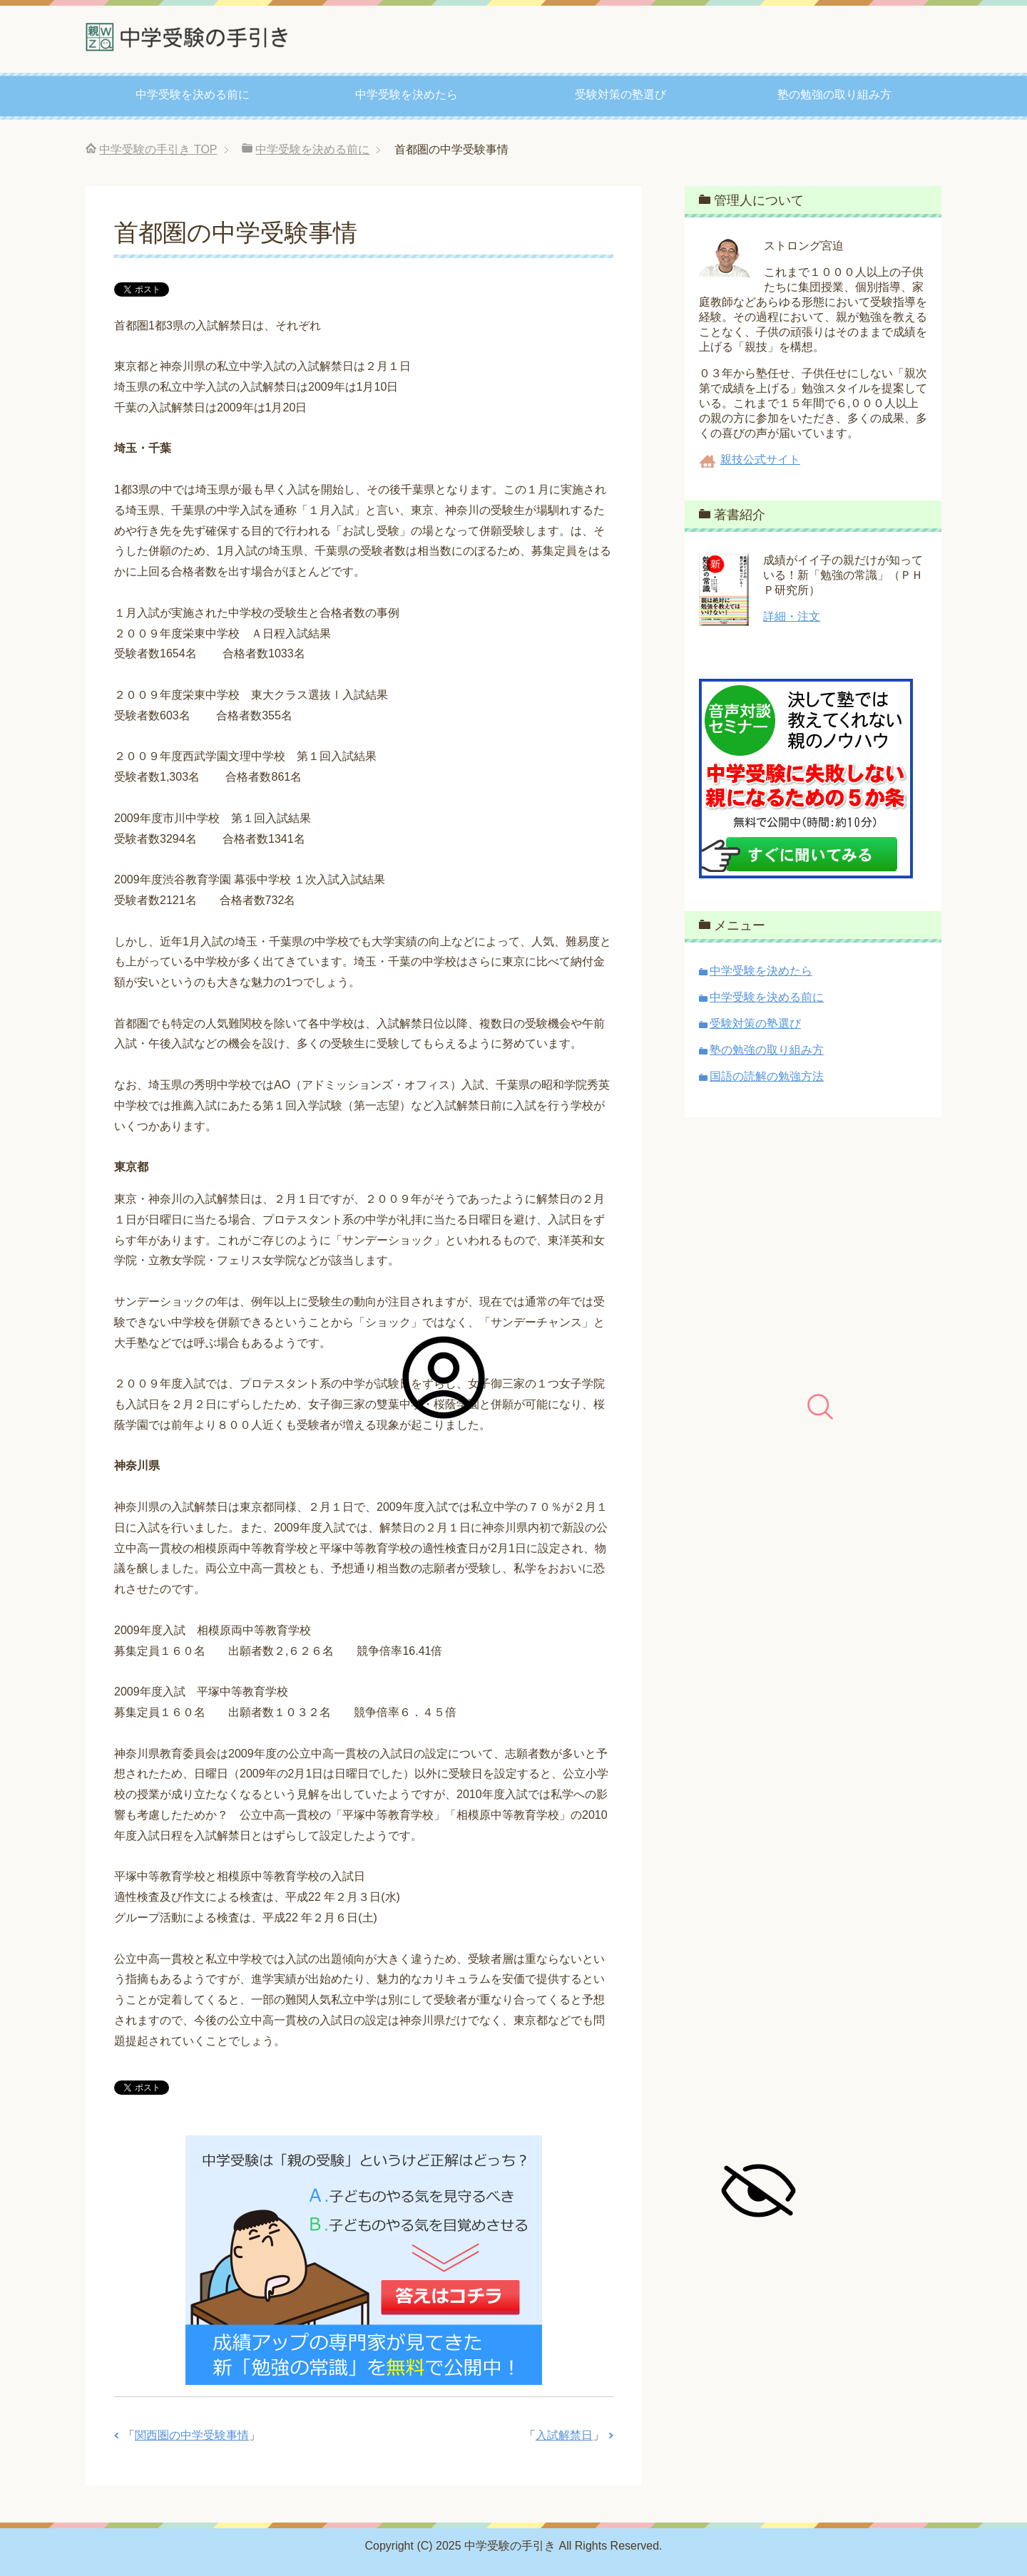 This screenshot has width=1027, height=2576. I want to click on search for content, so click(820, 1407).